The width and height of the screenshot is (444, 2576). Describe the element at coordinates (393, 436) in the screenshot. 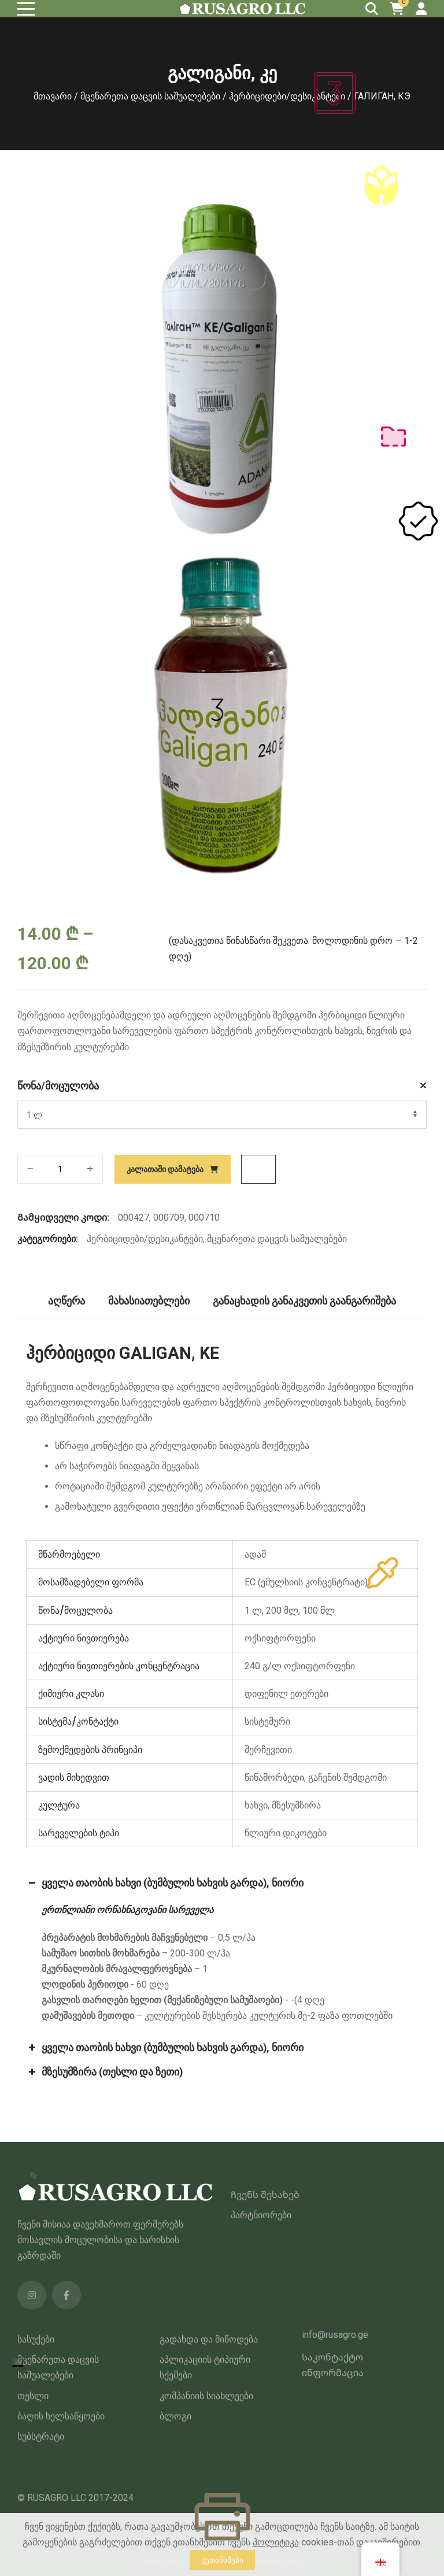

I see `create a new folder` at that location.